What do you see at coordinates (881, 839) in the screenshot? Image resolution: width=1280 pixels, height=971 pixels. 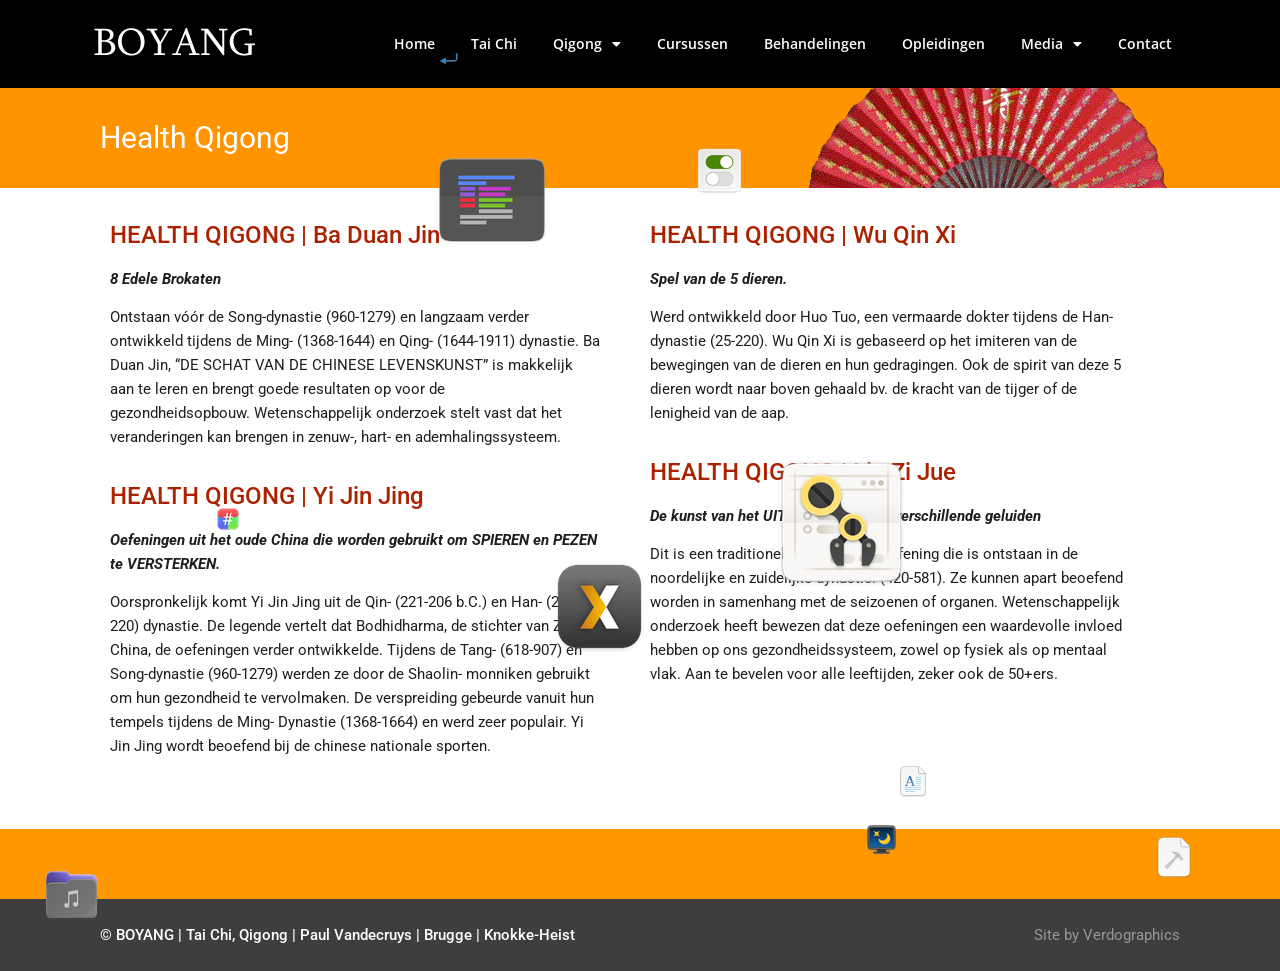 I see `access screensaver settings` at bounding box center [881, 839].